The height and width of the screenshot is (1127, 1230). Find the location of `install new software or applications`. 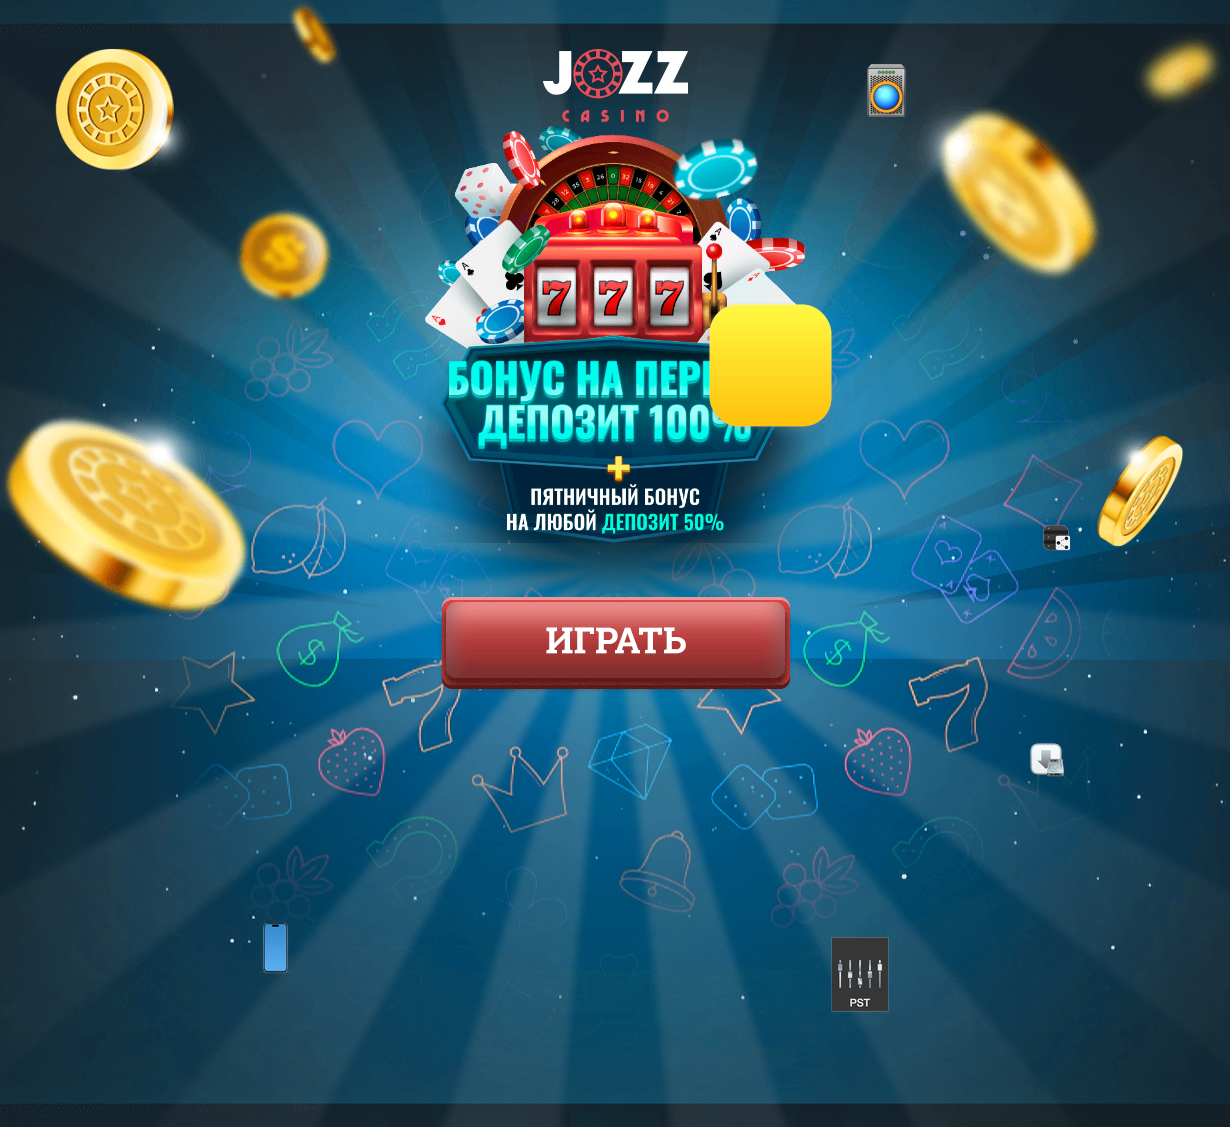

install new software or applications is located at coordinates (1046, 759).